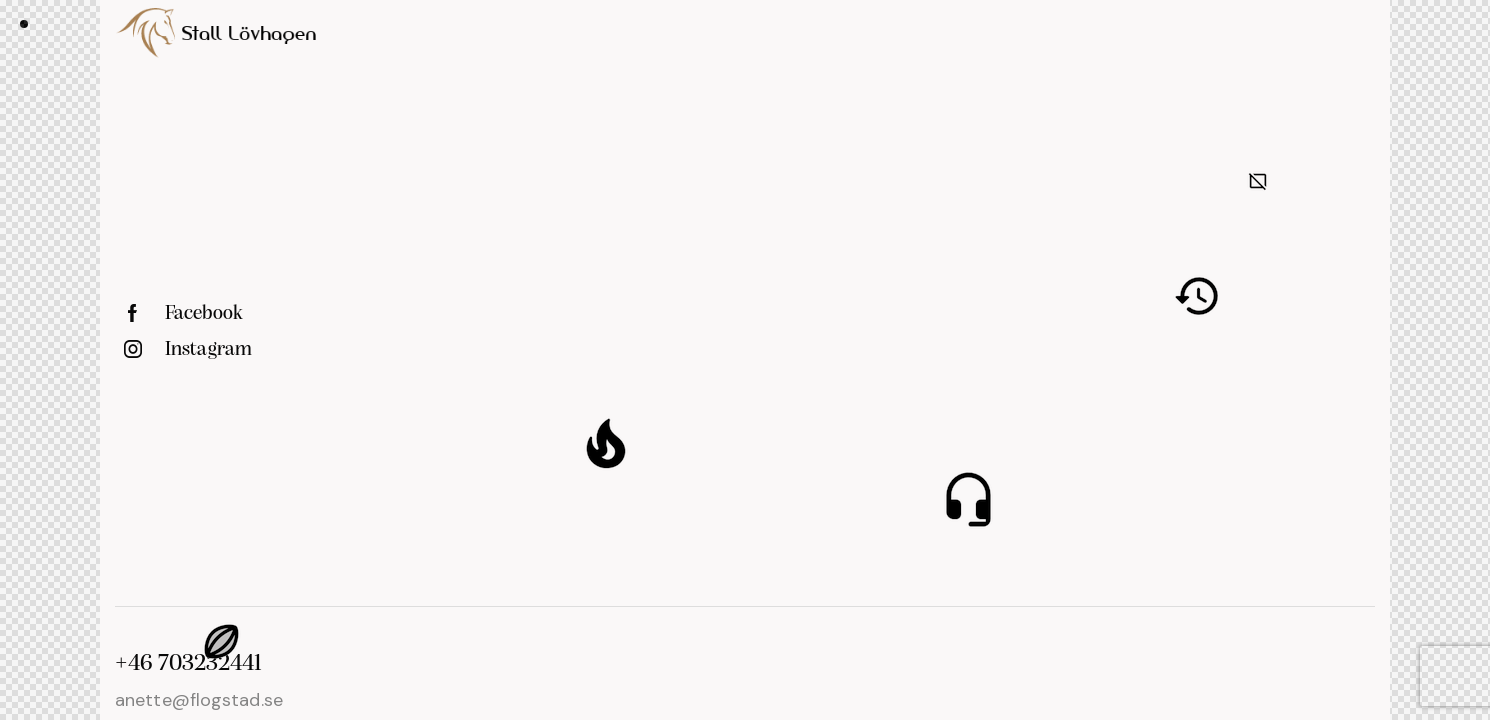 This screenshot has width=1490, height=720. Describe the element at coordinates (1258, 181) in the screenshot. I see `indicates browser not supported for this feature` at that location.